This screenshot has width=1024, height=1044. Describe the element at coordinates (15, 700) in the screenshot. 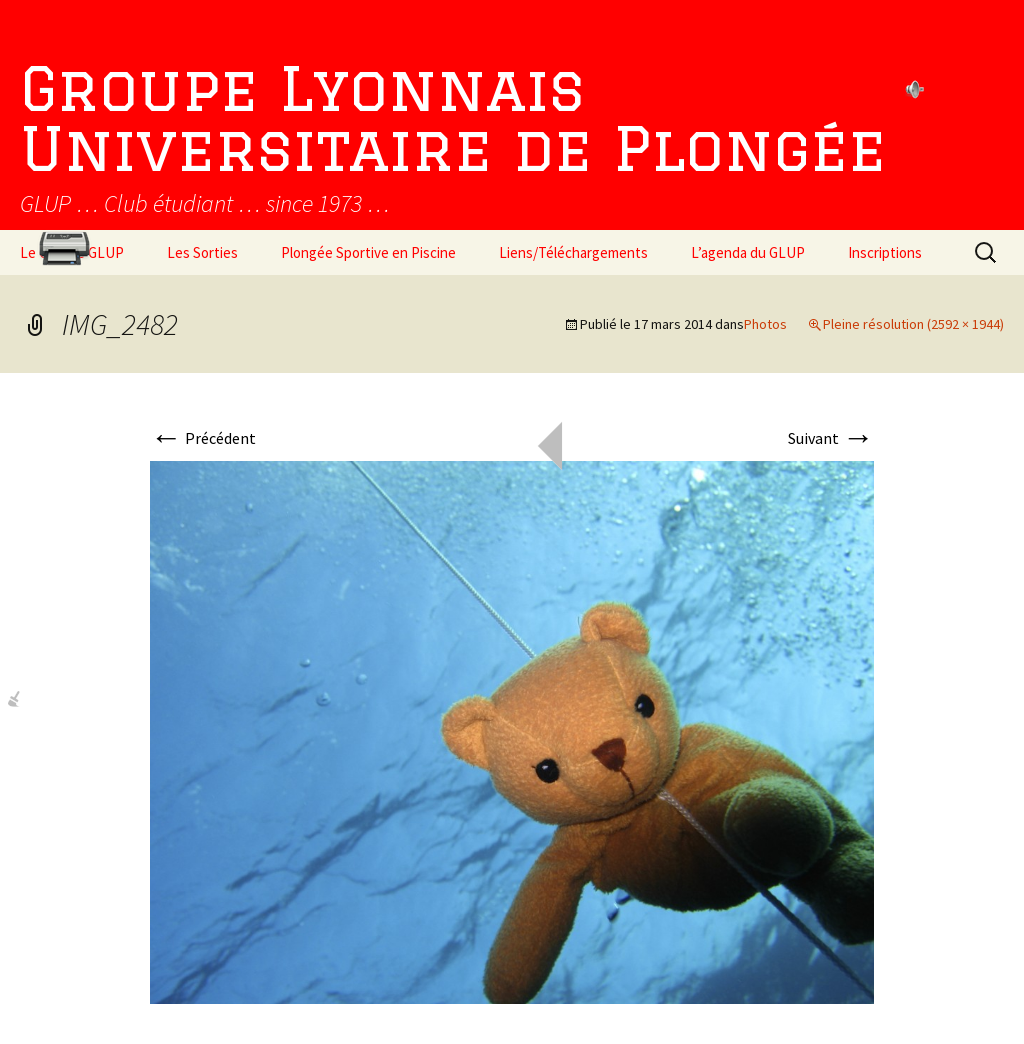

I see `clear all items or entries` at that location.